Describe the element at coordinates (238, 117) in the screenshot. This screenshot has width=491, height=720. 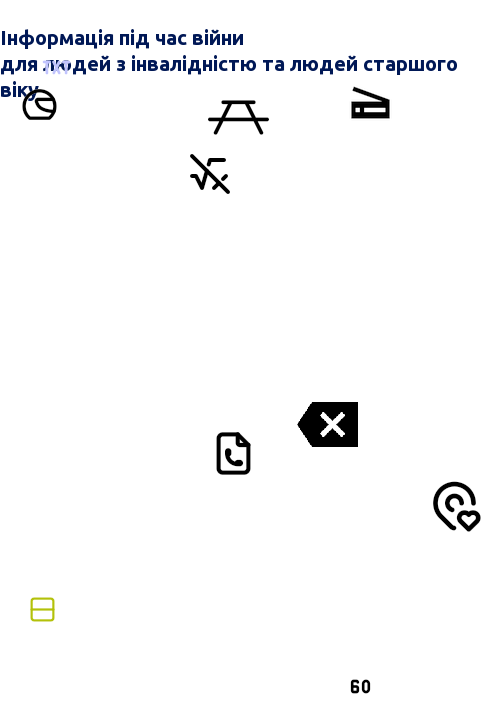
I see `find nearby picnic areas` at that location.